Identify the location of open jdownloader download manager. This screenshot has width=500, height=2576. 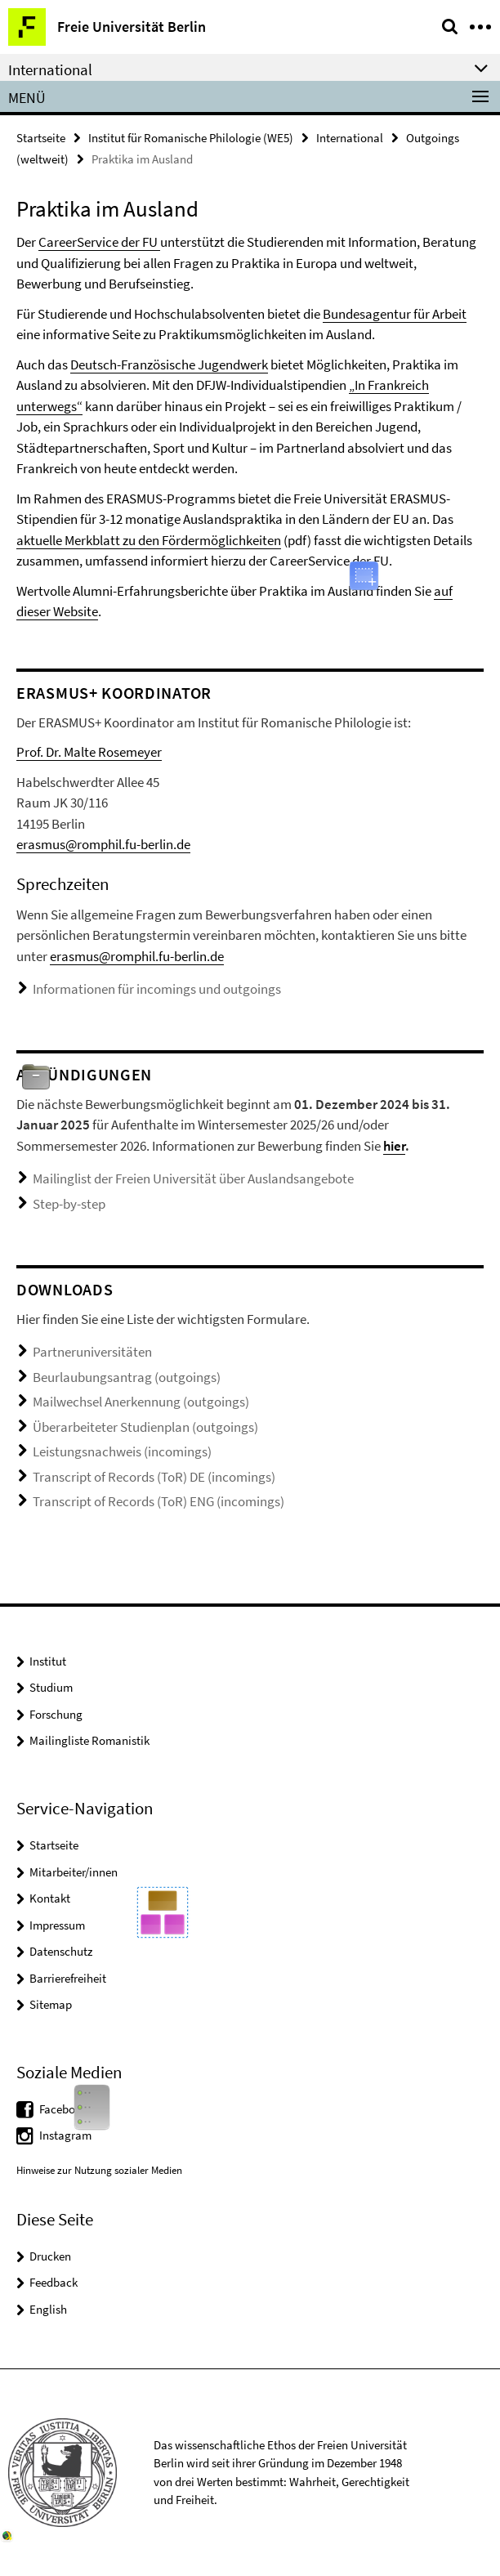
(7, 2535).